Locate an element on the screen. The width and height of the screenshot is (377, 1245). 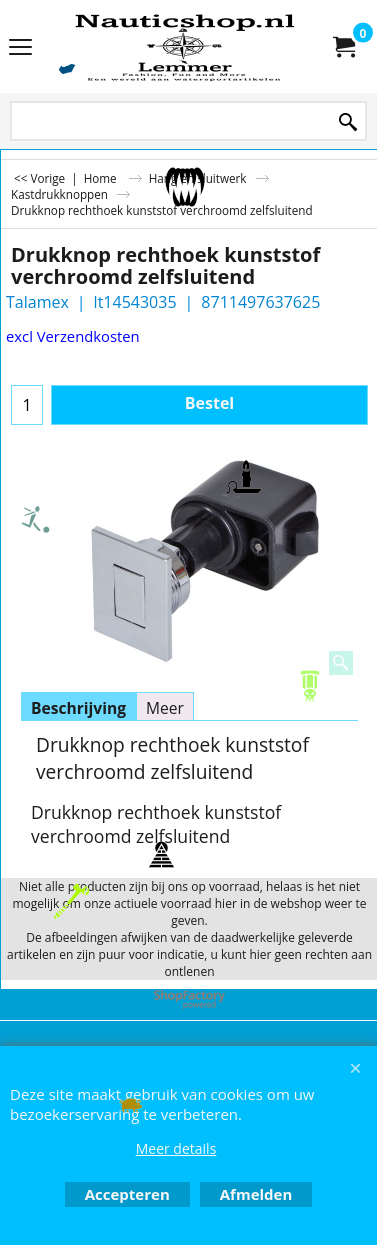
view farm animals or livestock is located at coordinates (130, 1105).